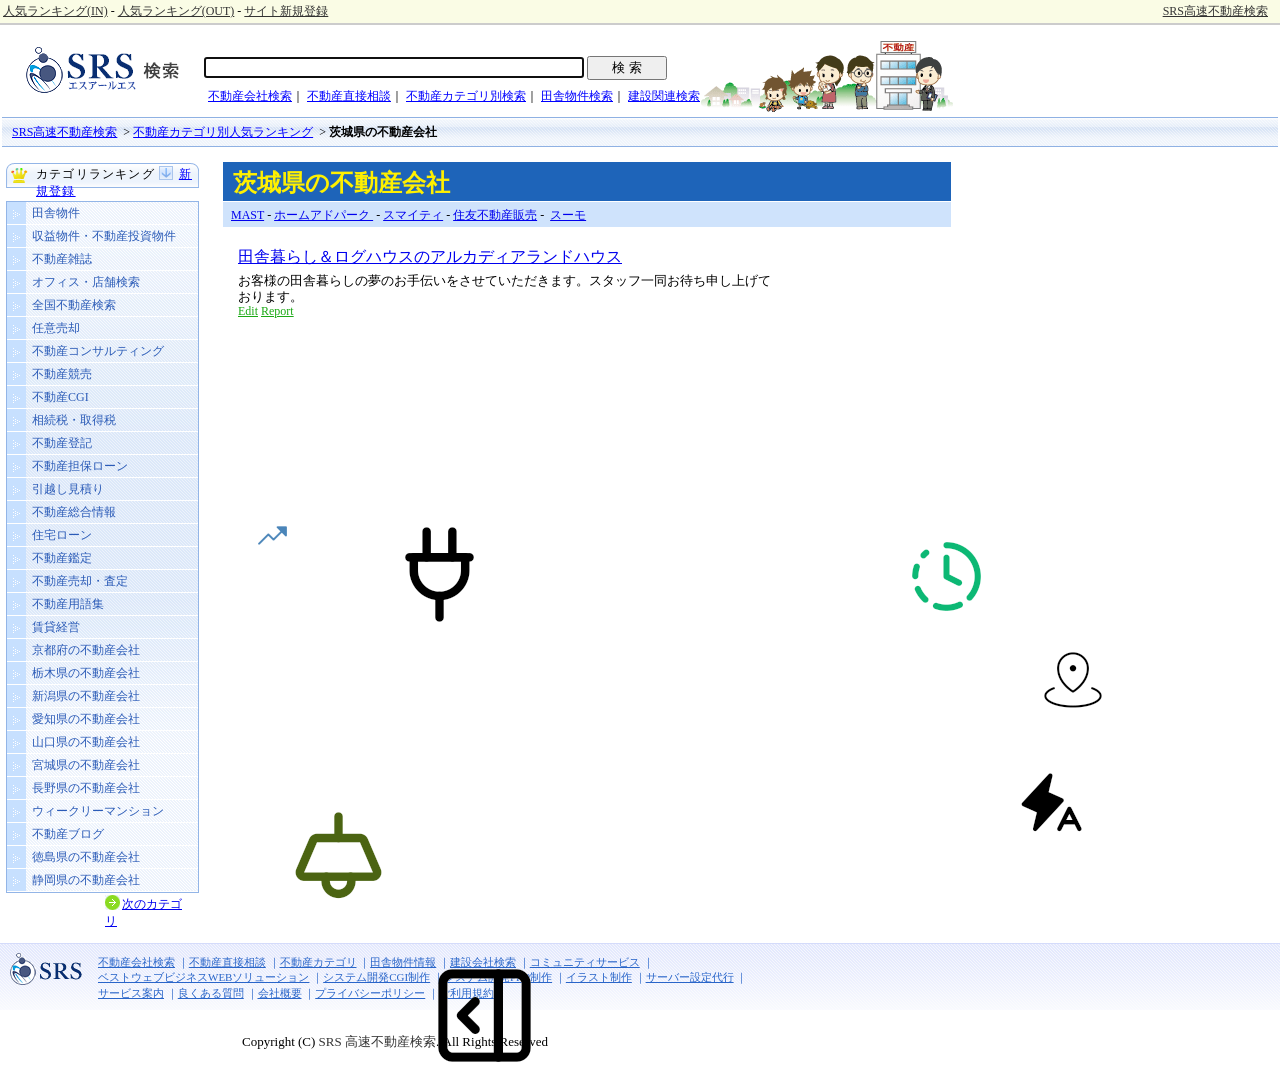 This screenshot has width=1280, height=1071. I want to click on view location area or zone on map, so click(1073, 681).